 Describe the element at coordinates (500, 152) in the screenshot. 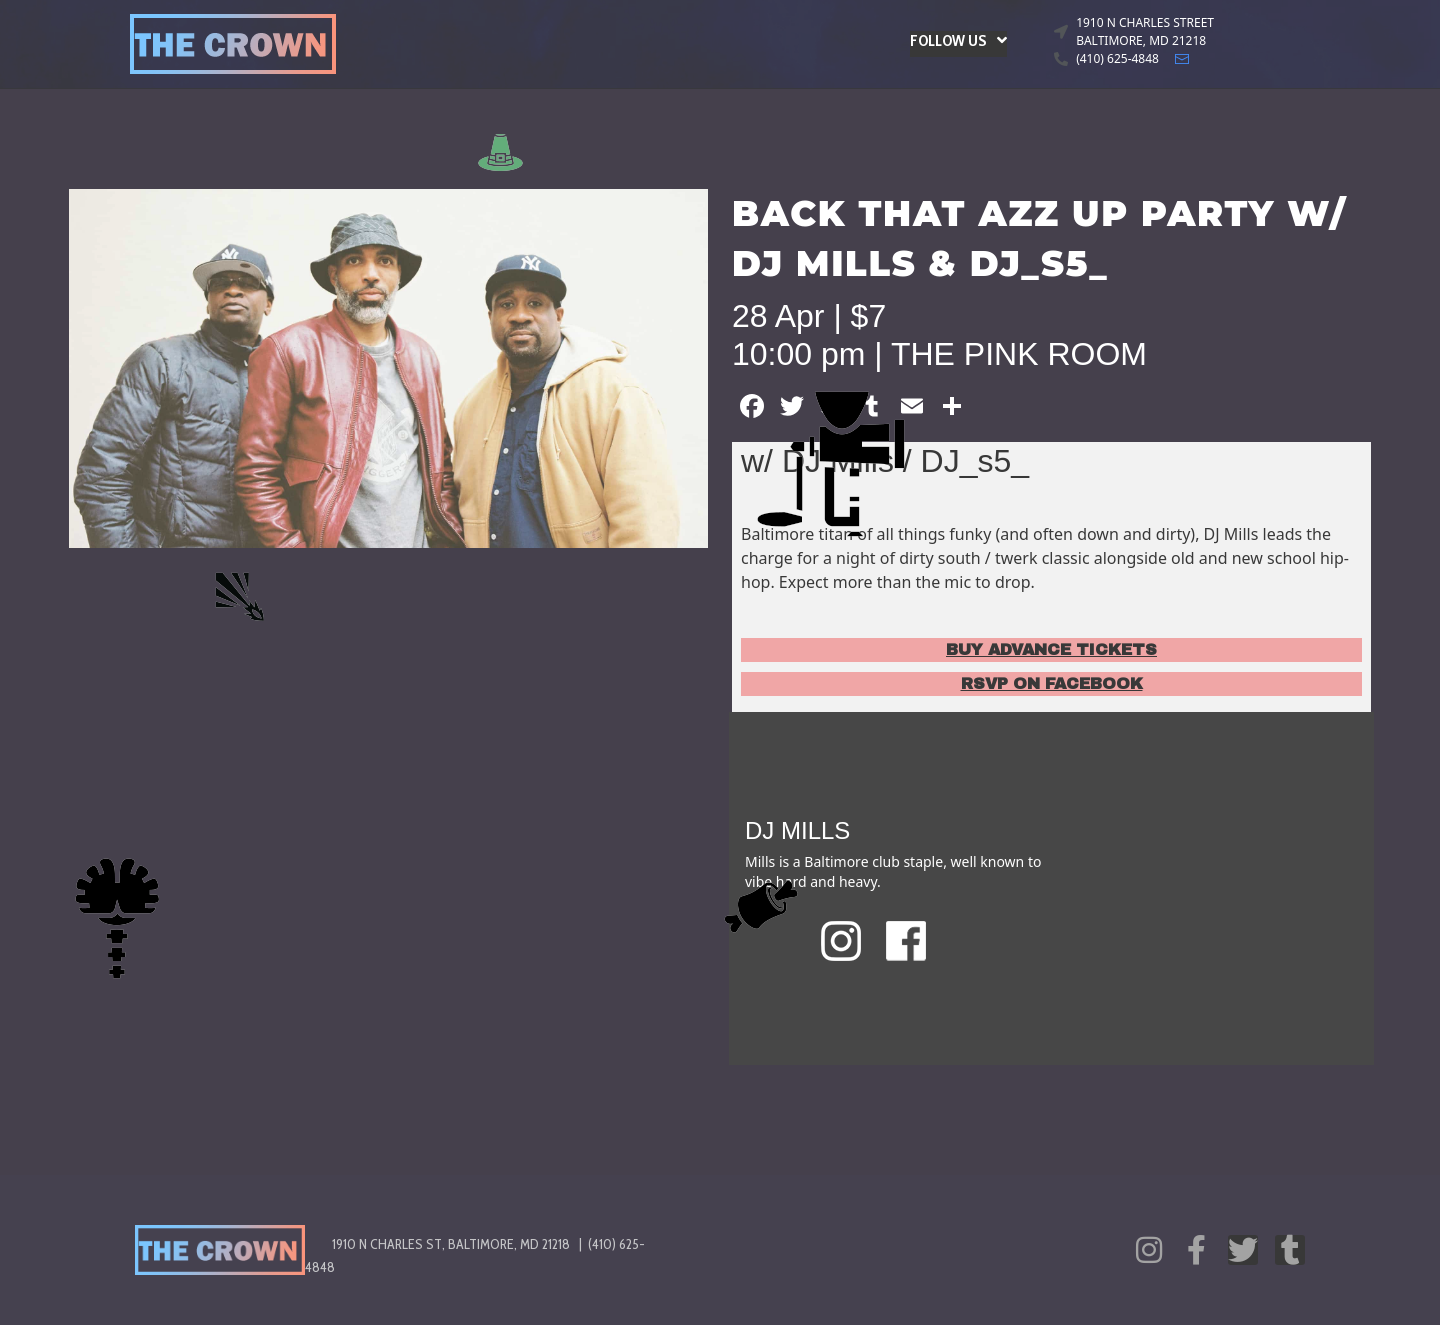

I see `thanksgiving-themed content or seasonal event` at that location.